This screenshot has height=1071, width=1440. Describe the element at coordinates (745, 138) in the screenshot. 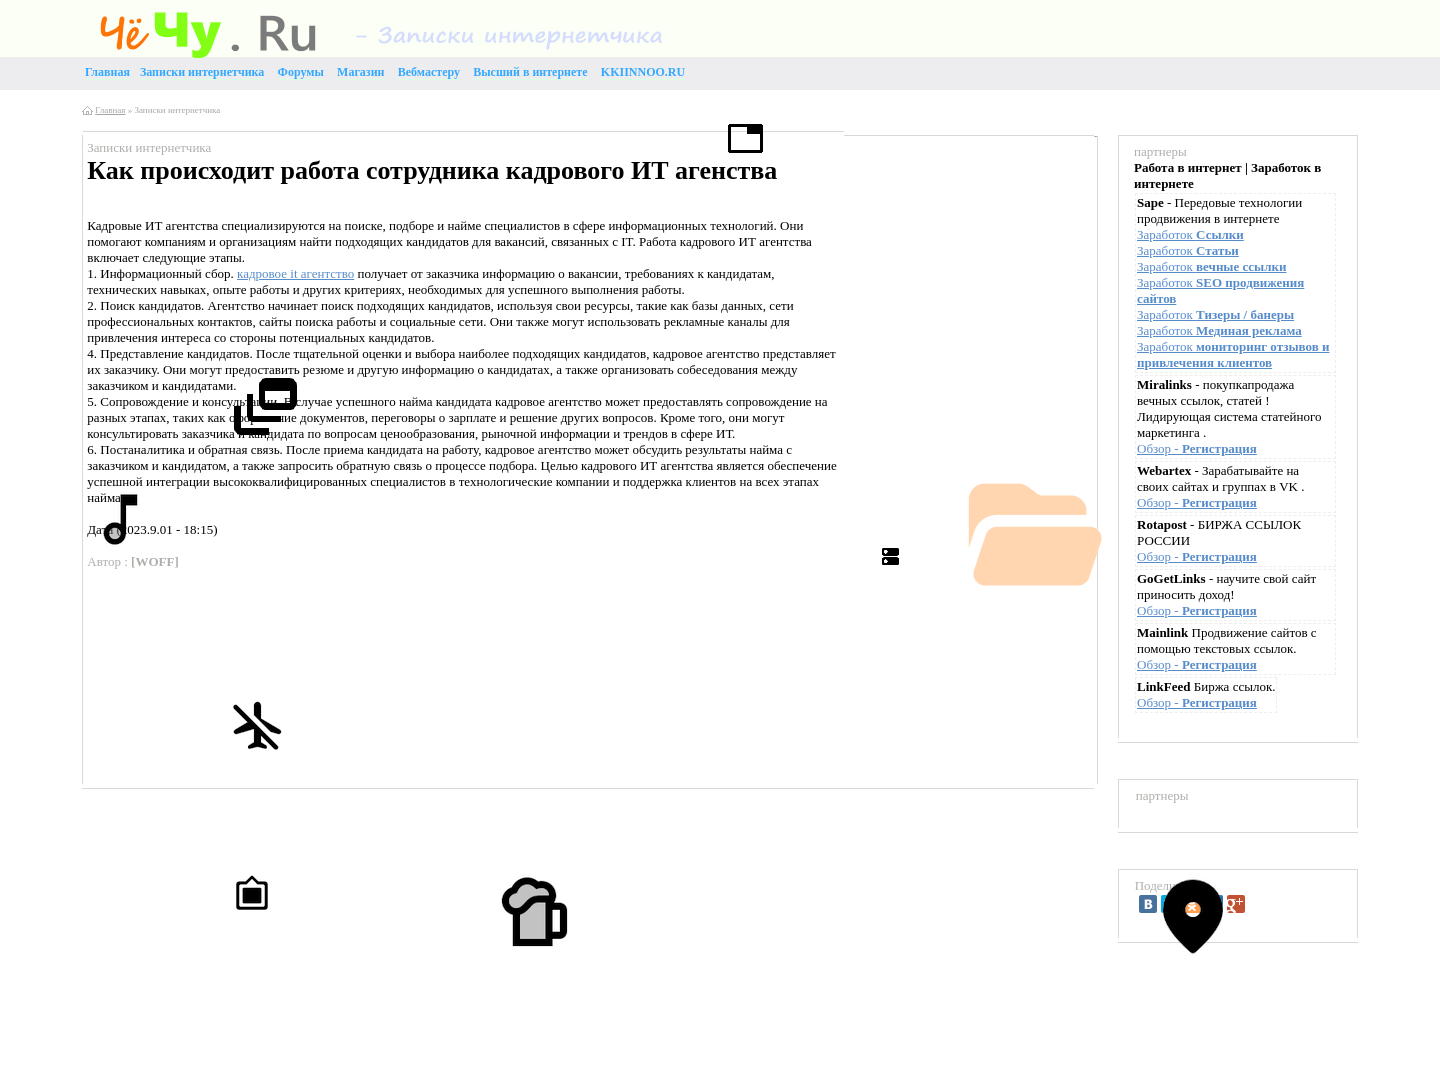

I see `open a new browser tab` at that location.